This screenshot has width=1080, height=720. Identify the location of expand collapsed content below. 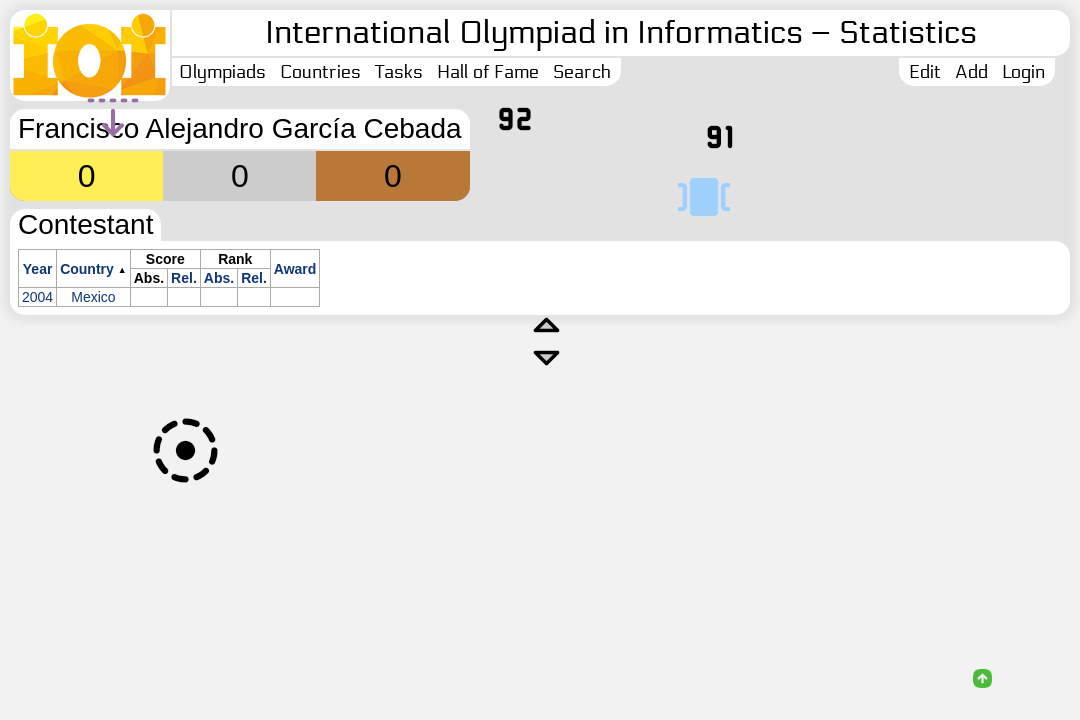
(113, 117).